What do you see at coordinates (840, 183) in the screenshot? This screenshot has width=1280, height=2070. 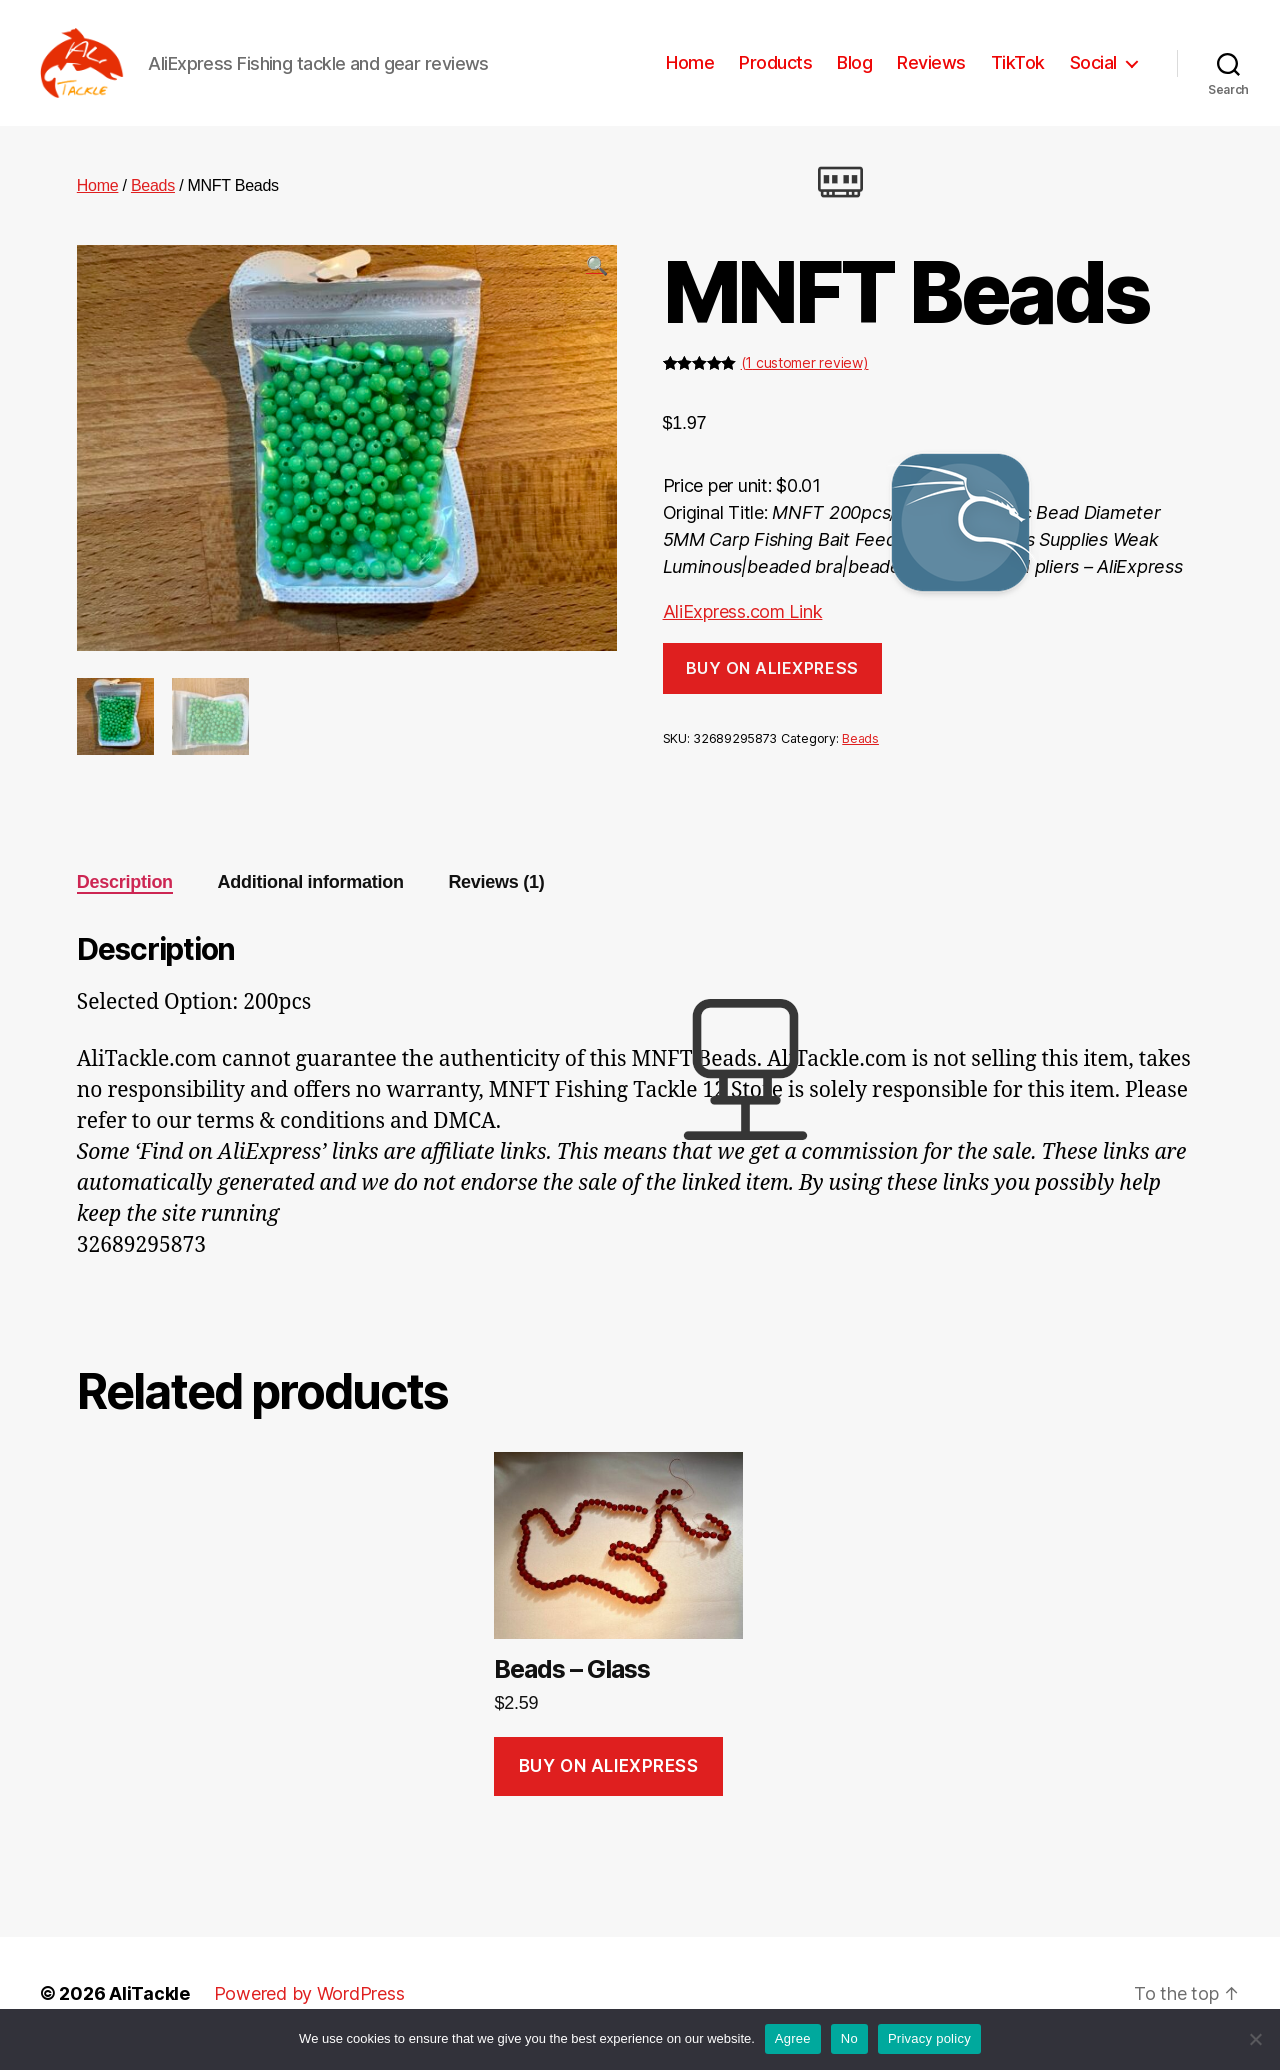 I see `indicates a memory module or RAM component` at bounding box center [840, 183].